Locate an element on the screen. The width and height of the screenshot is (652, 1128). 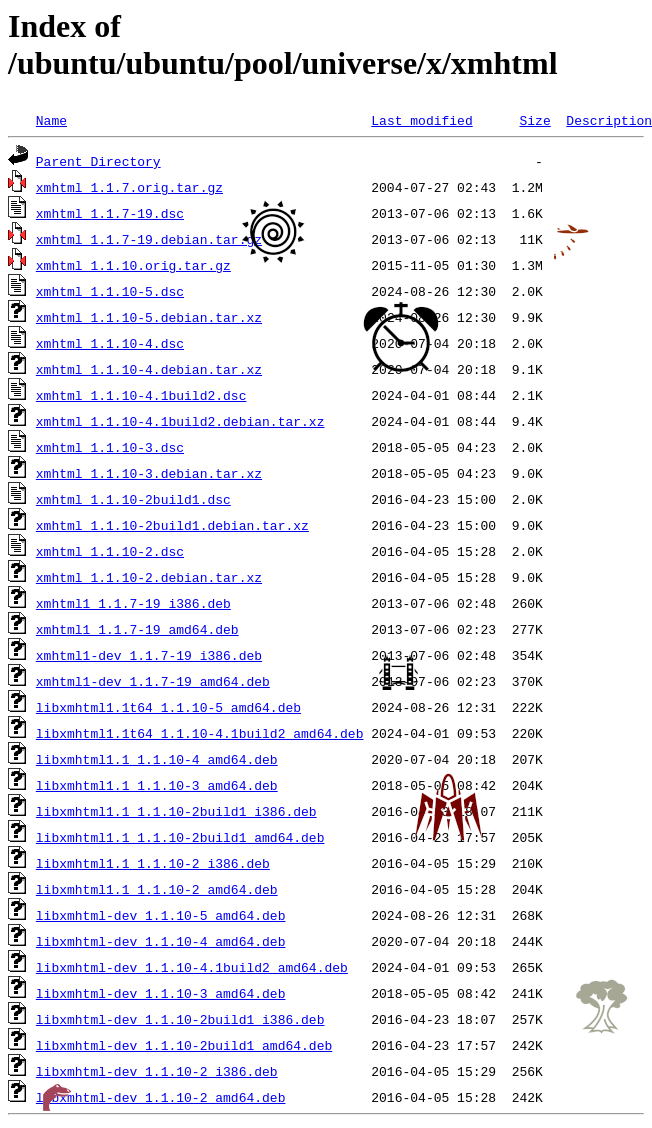
set or view alarms is located at coordinates (401, 337).